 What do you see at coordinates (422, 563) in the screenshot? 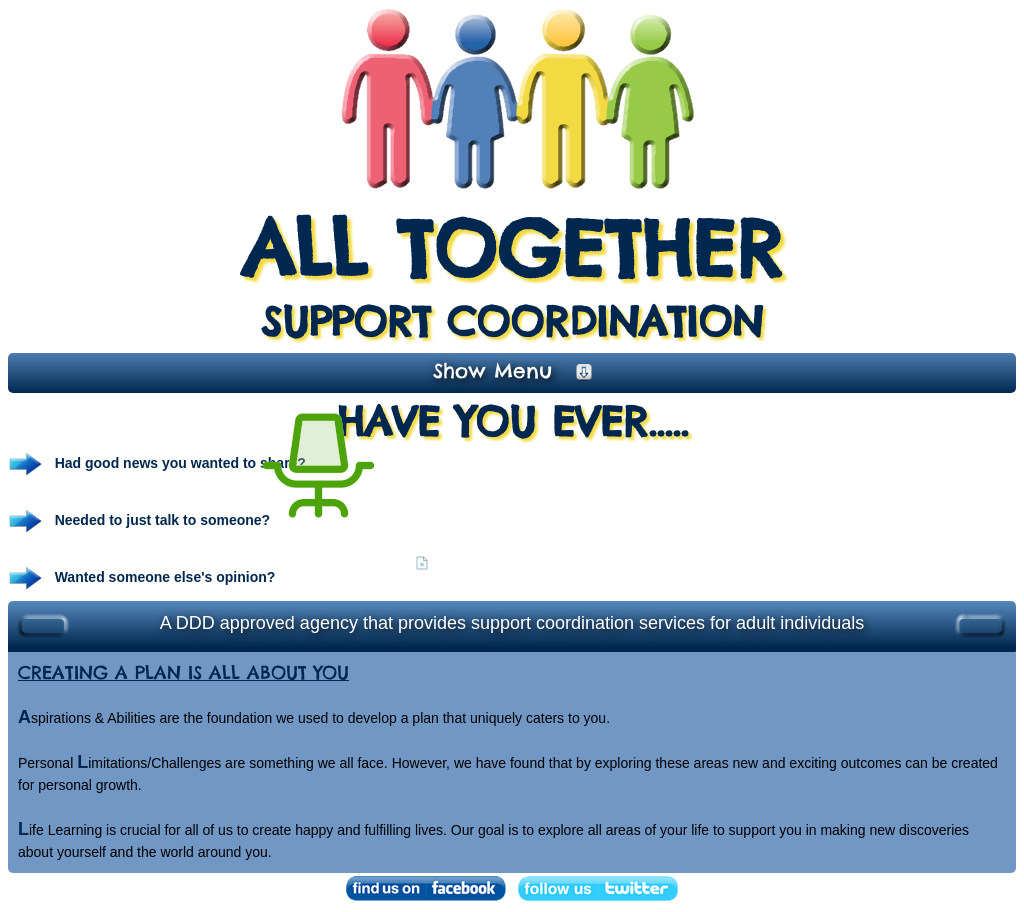
I see `delete or remove a file` at bounding box center [422, 563].